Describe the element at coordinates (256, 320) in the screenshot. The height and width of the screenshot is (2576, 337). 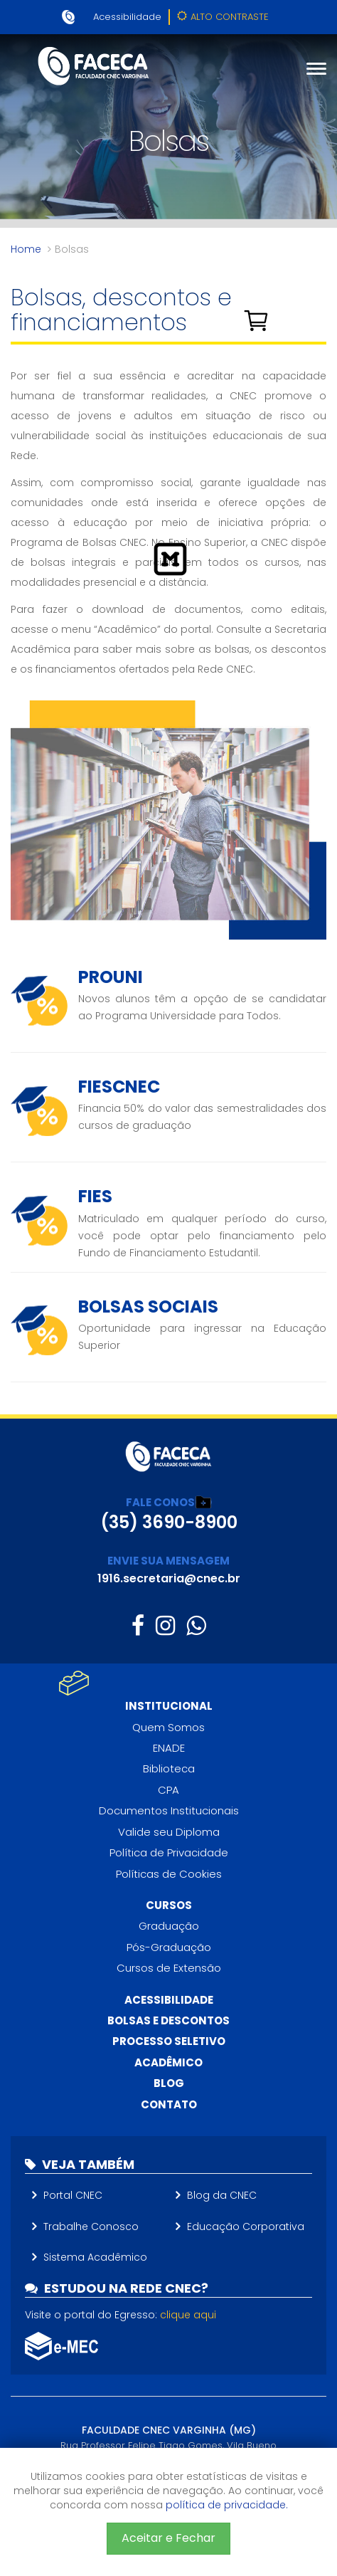
I see `view your shopping cart` at that location.